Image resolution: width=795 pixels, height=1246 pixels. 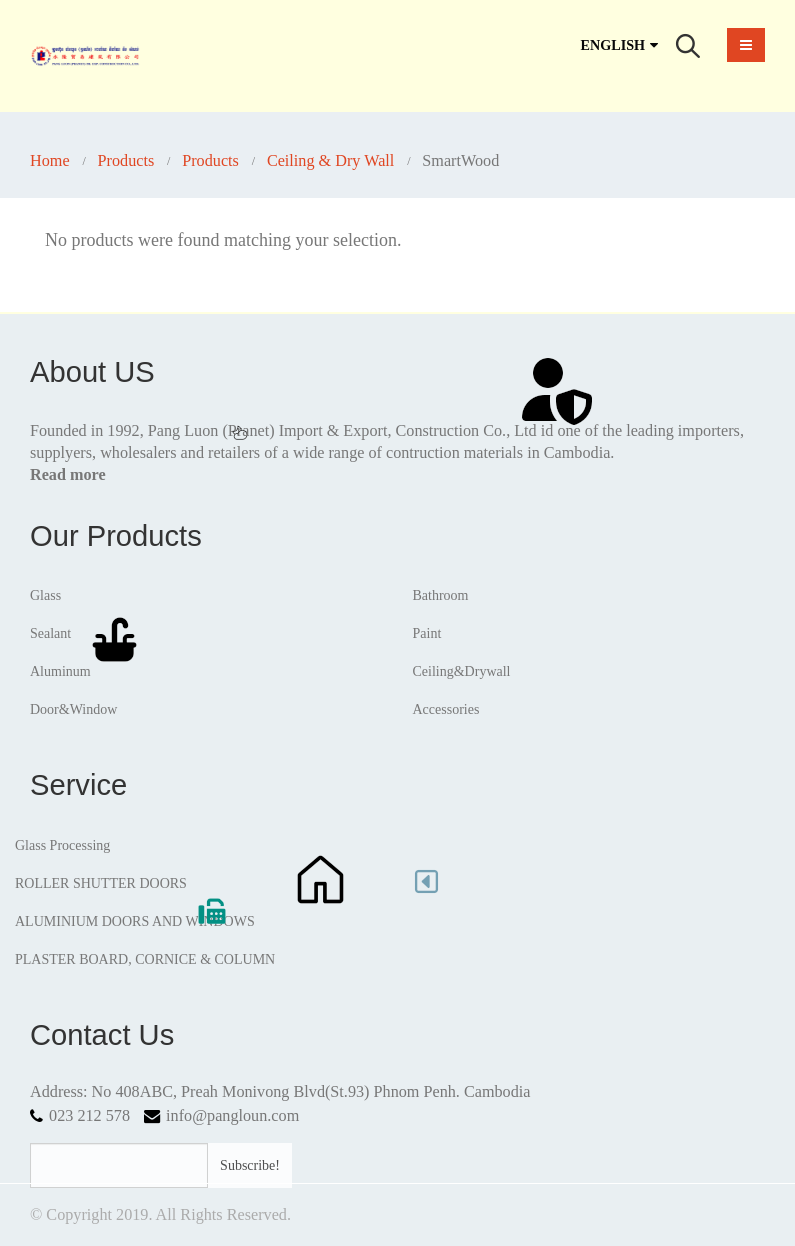 I want to click on navigate to the previous item or screen, so click(x=426, y=881).